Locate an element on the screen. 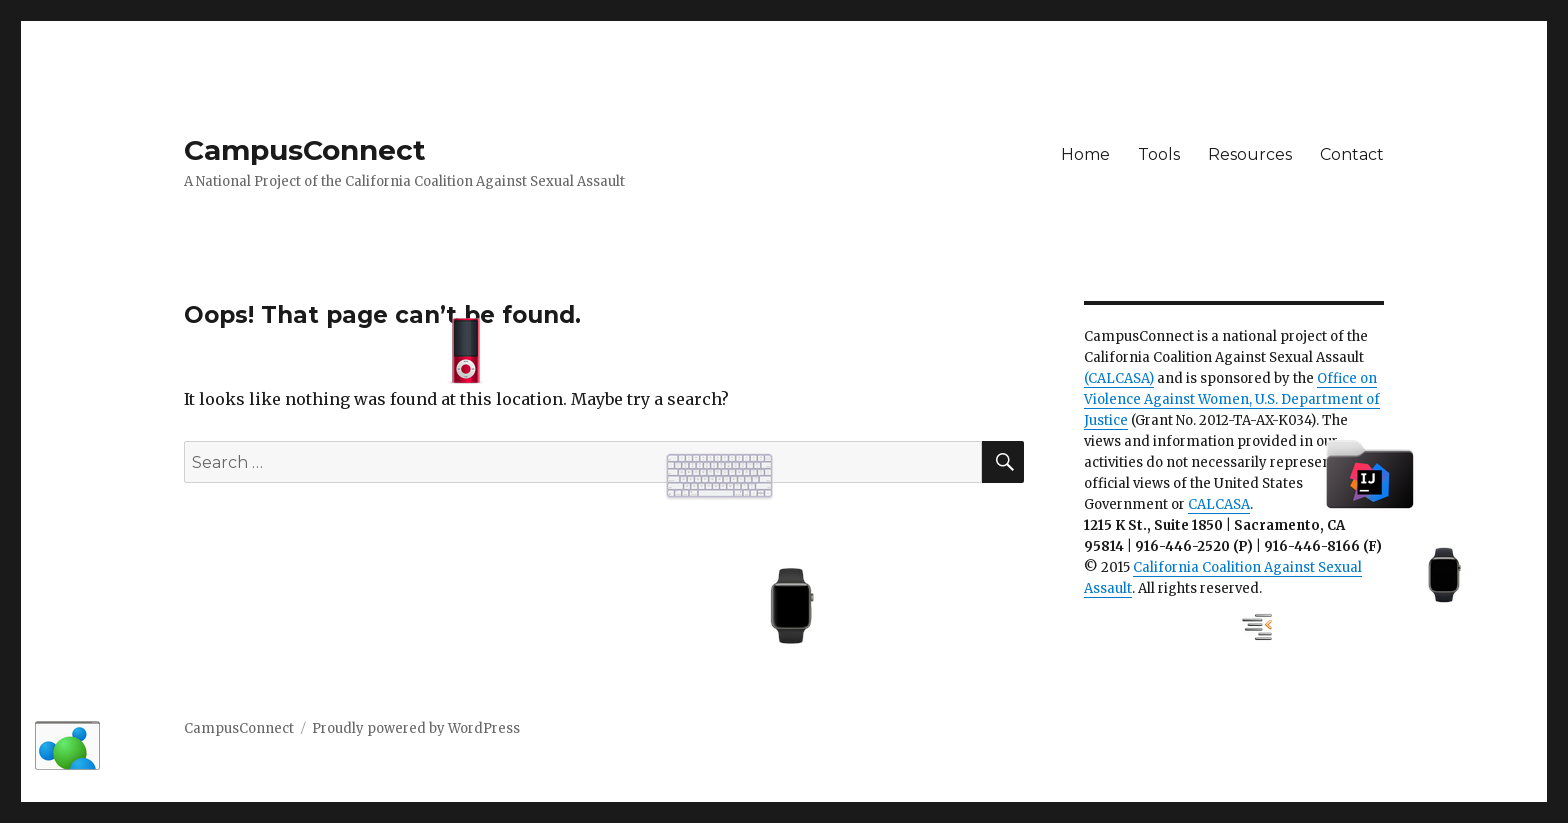 This screenshot has height=823, width=1568. apple watch series 8 device icon is located at coordinates (1444, 575).